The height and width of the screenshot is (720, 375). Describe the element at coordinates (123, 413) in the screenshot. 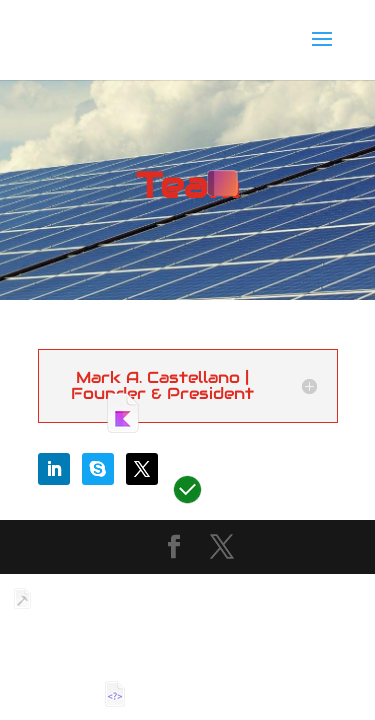

I see `a kotlin source code file` at that location.